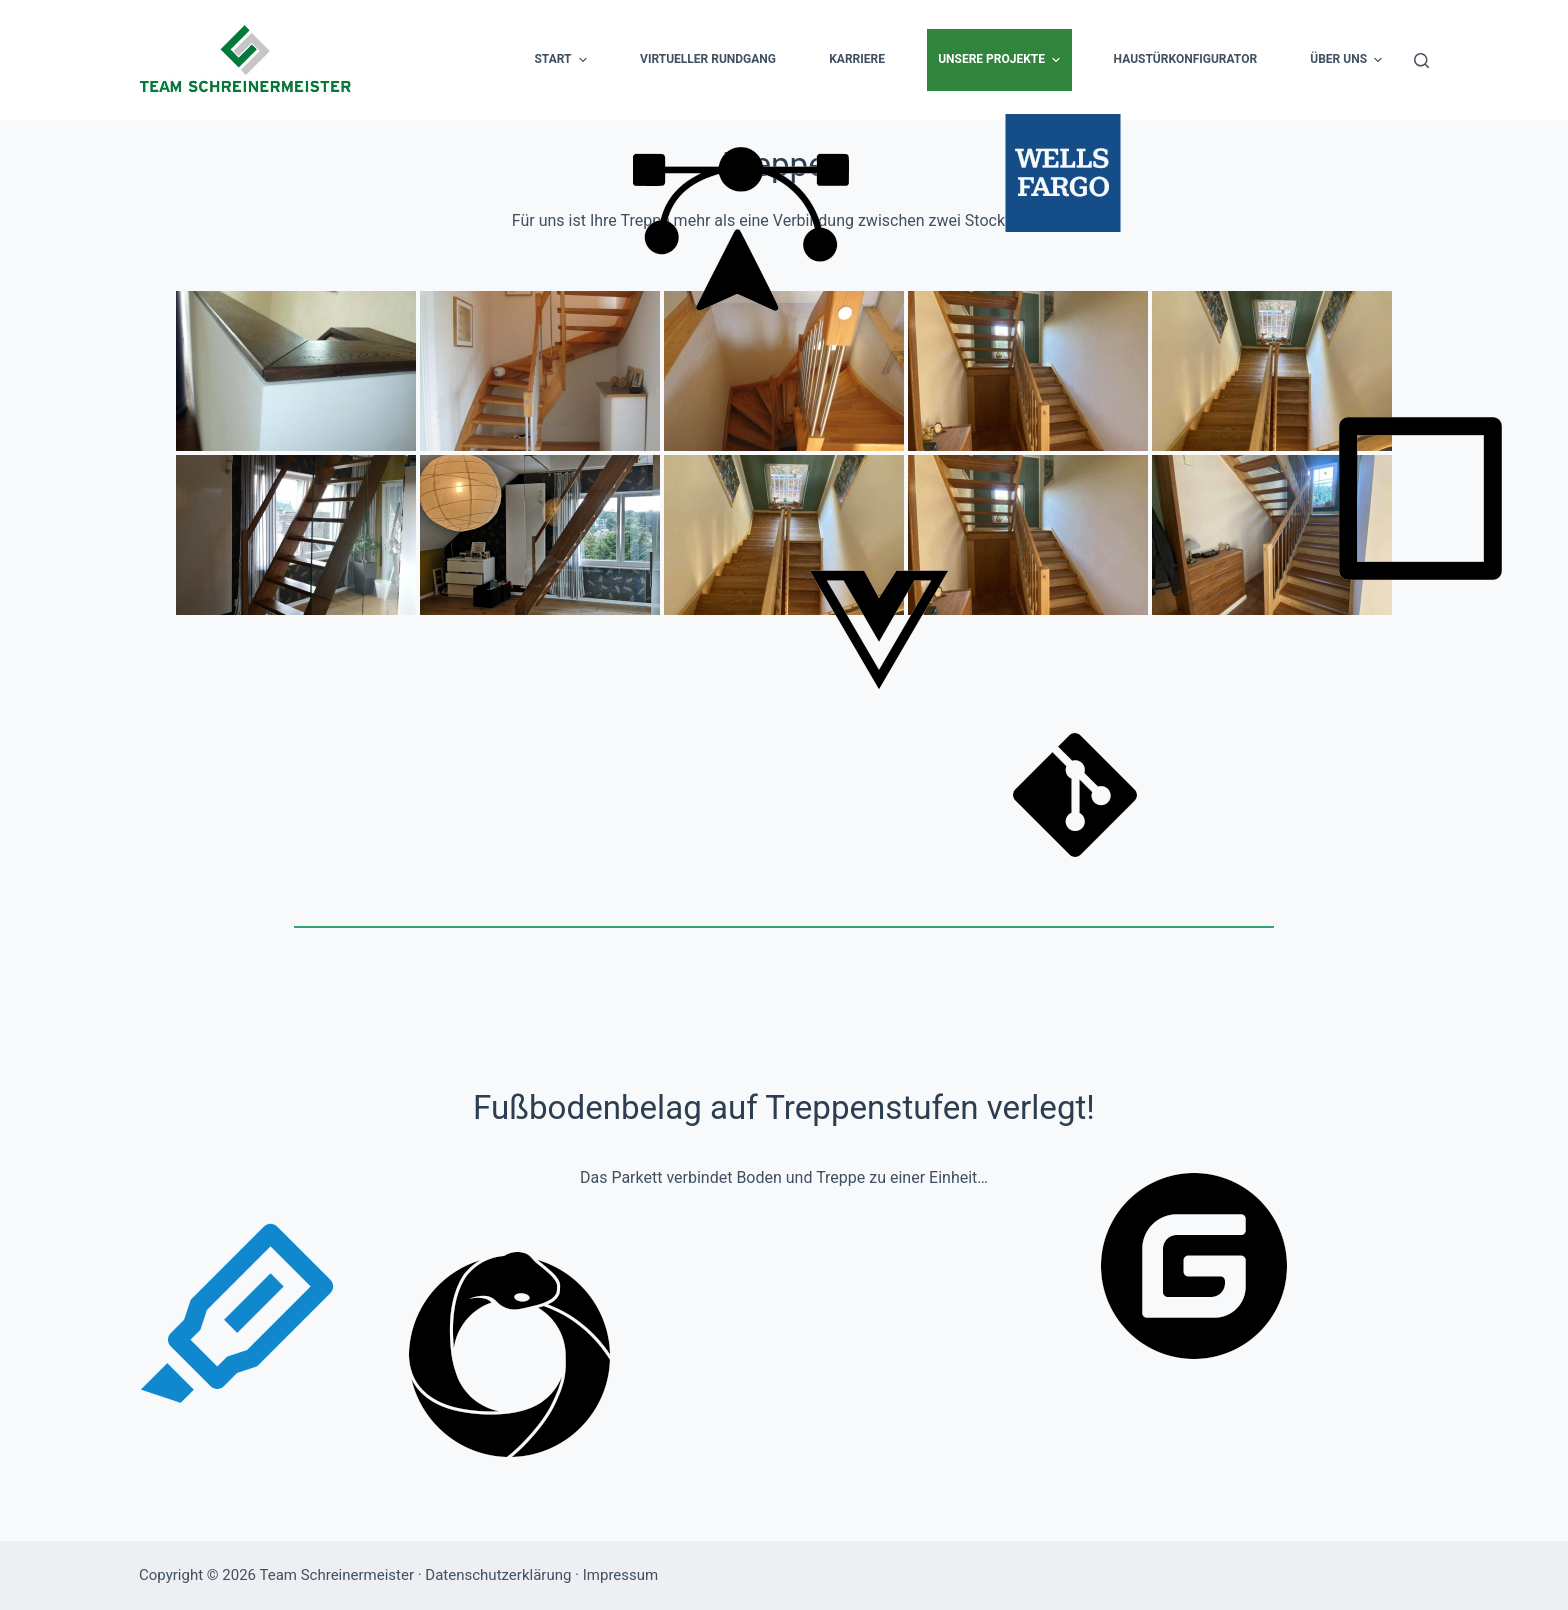 The image size is (1568, 1610). I want to click on highlight or mark up text, so click(240, 1317).